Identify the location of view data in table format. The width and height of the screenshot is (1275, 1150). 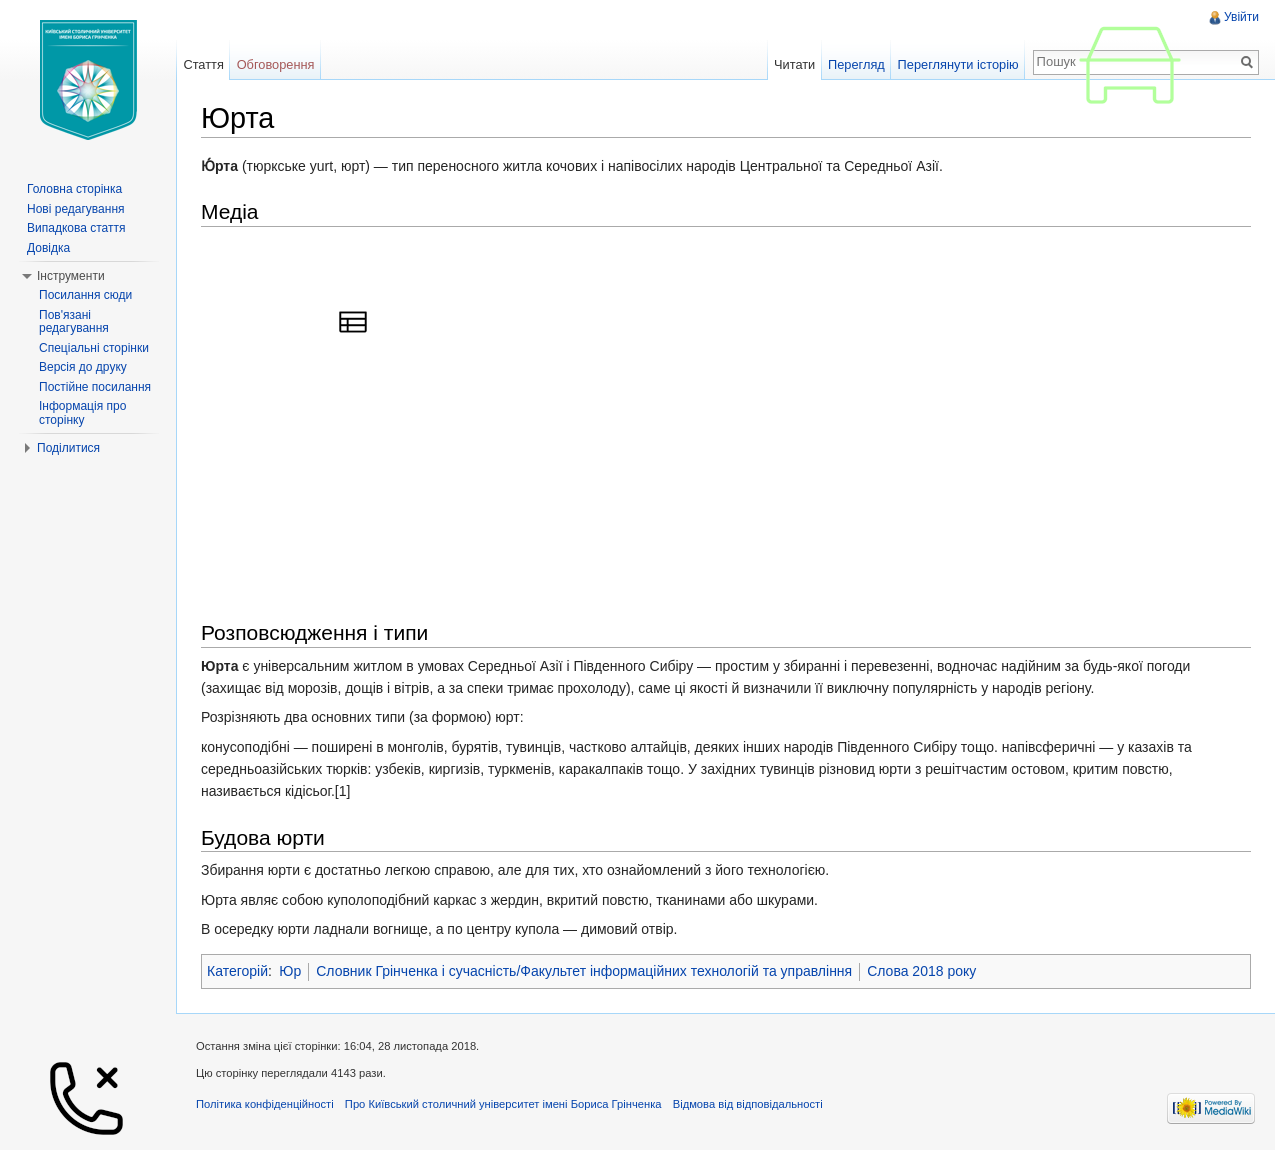
(353, 322).